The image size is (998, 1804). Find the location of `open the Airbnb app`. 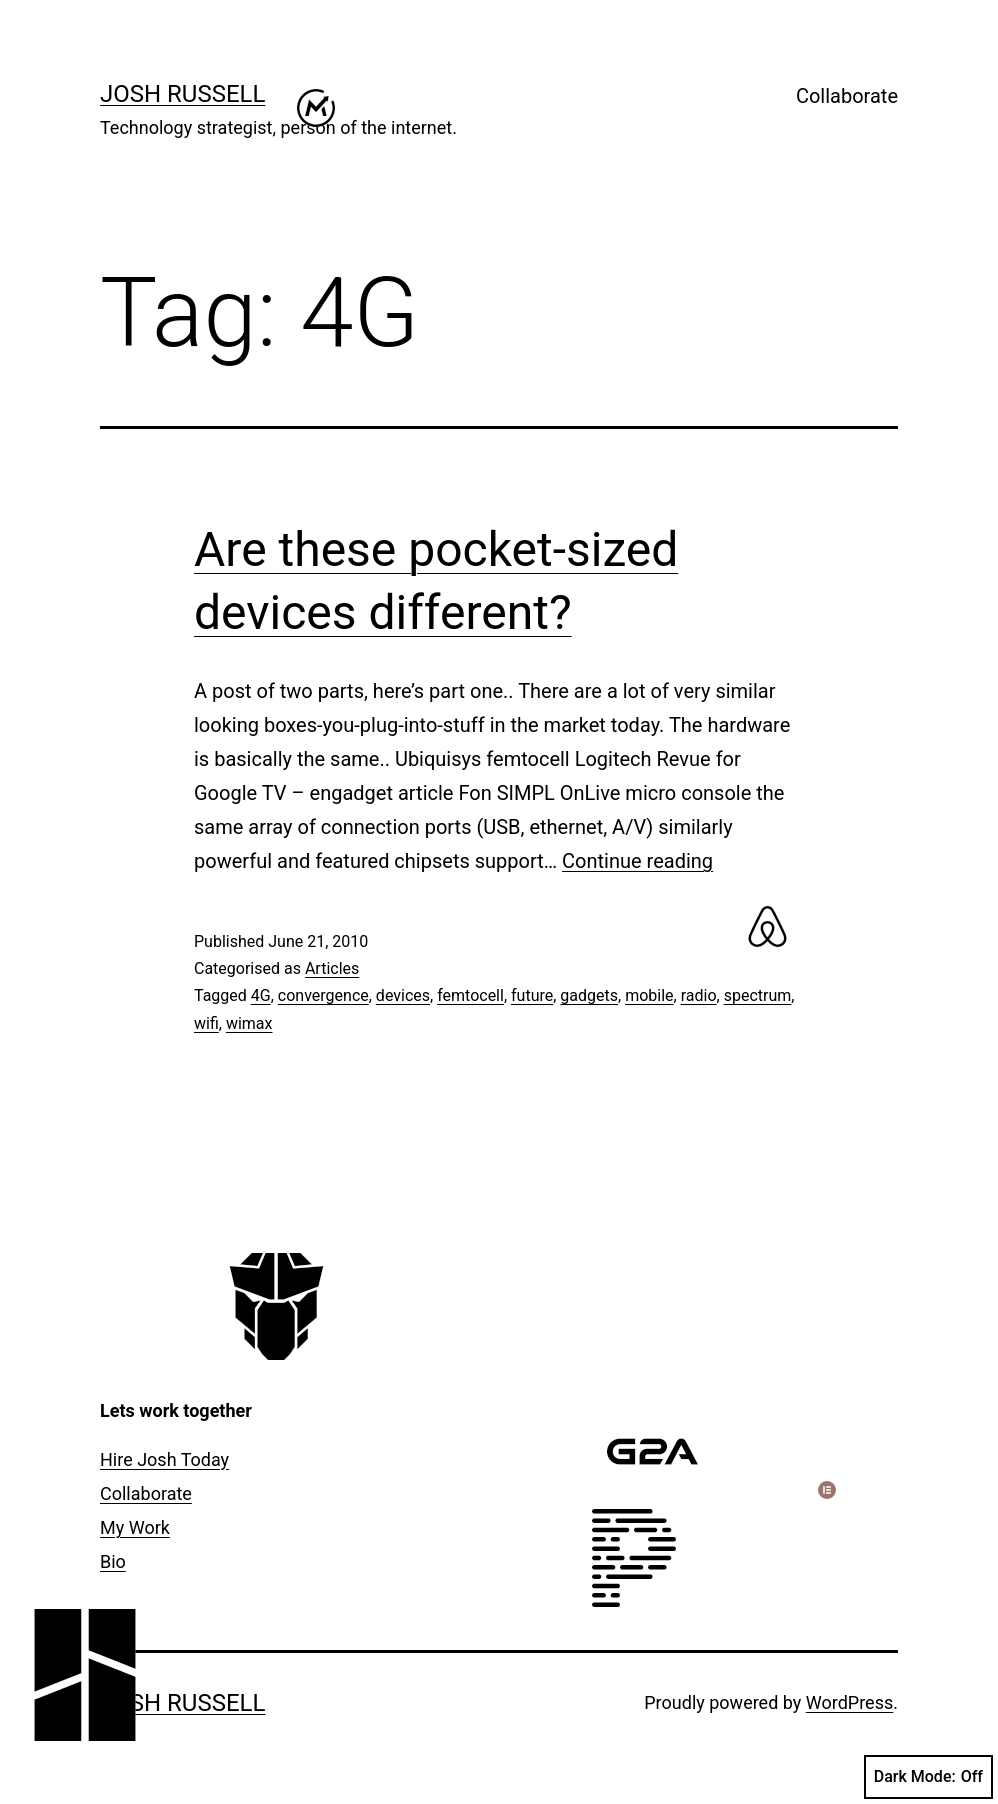

open the Airbnb app is located at coordinates (767, 926).